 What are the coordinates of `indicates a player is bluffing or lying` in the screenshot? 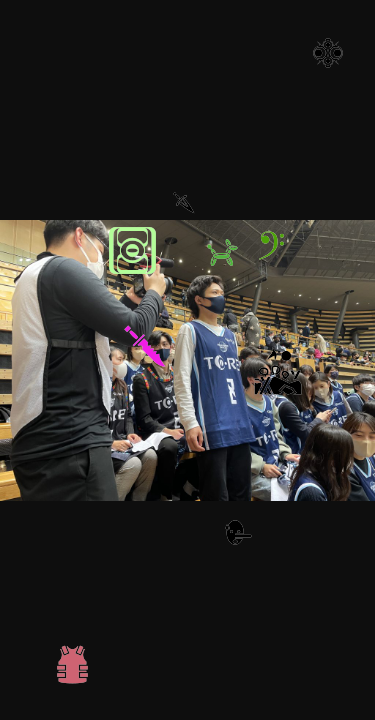 It's located at (238, 532).